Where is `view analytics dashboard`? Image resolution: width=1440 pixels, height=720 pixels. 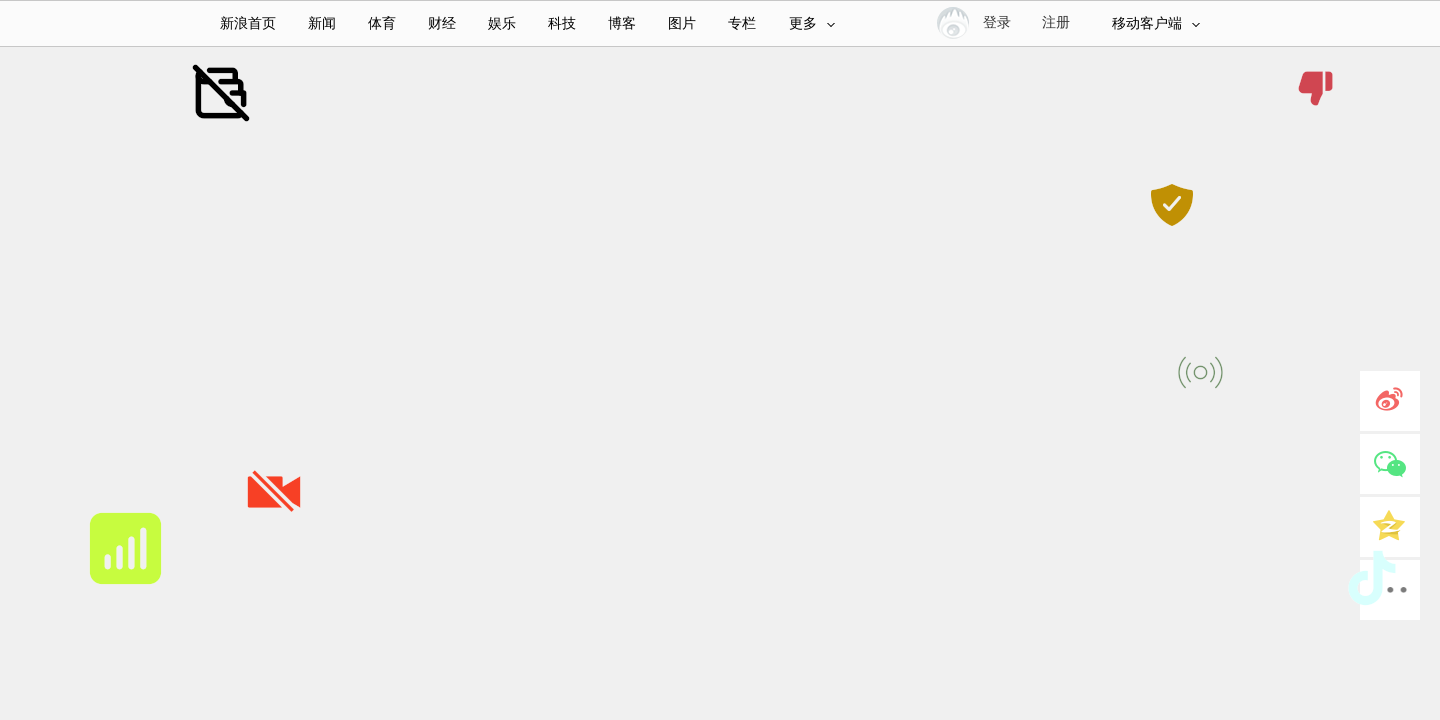
view analytics dashboard is located at coordinates (125, 548).